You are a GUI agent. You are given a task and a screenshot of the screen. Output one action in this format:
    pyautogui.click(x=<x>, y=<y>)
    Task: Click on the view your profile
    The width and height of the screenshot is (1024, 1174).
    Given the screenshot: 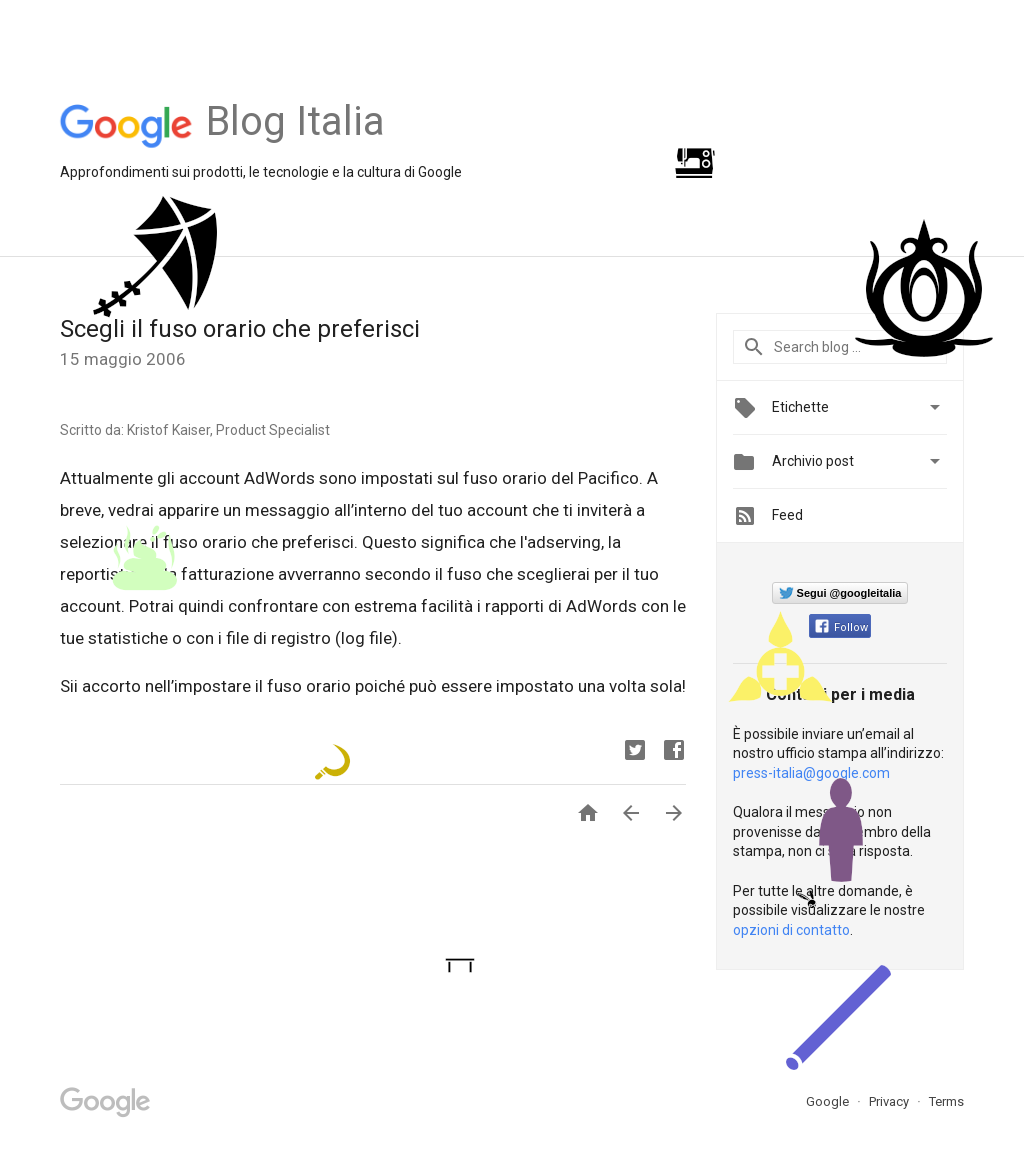 What is the action you would take?
    pyautogui.click(x=841, y=830)
    